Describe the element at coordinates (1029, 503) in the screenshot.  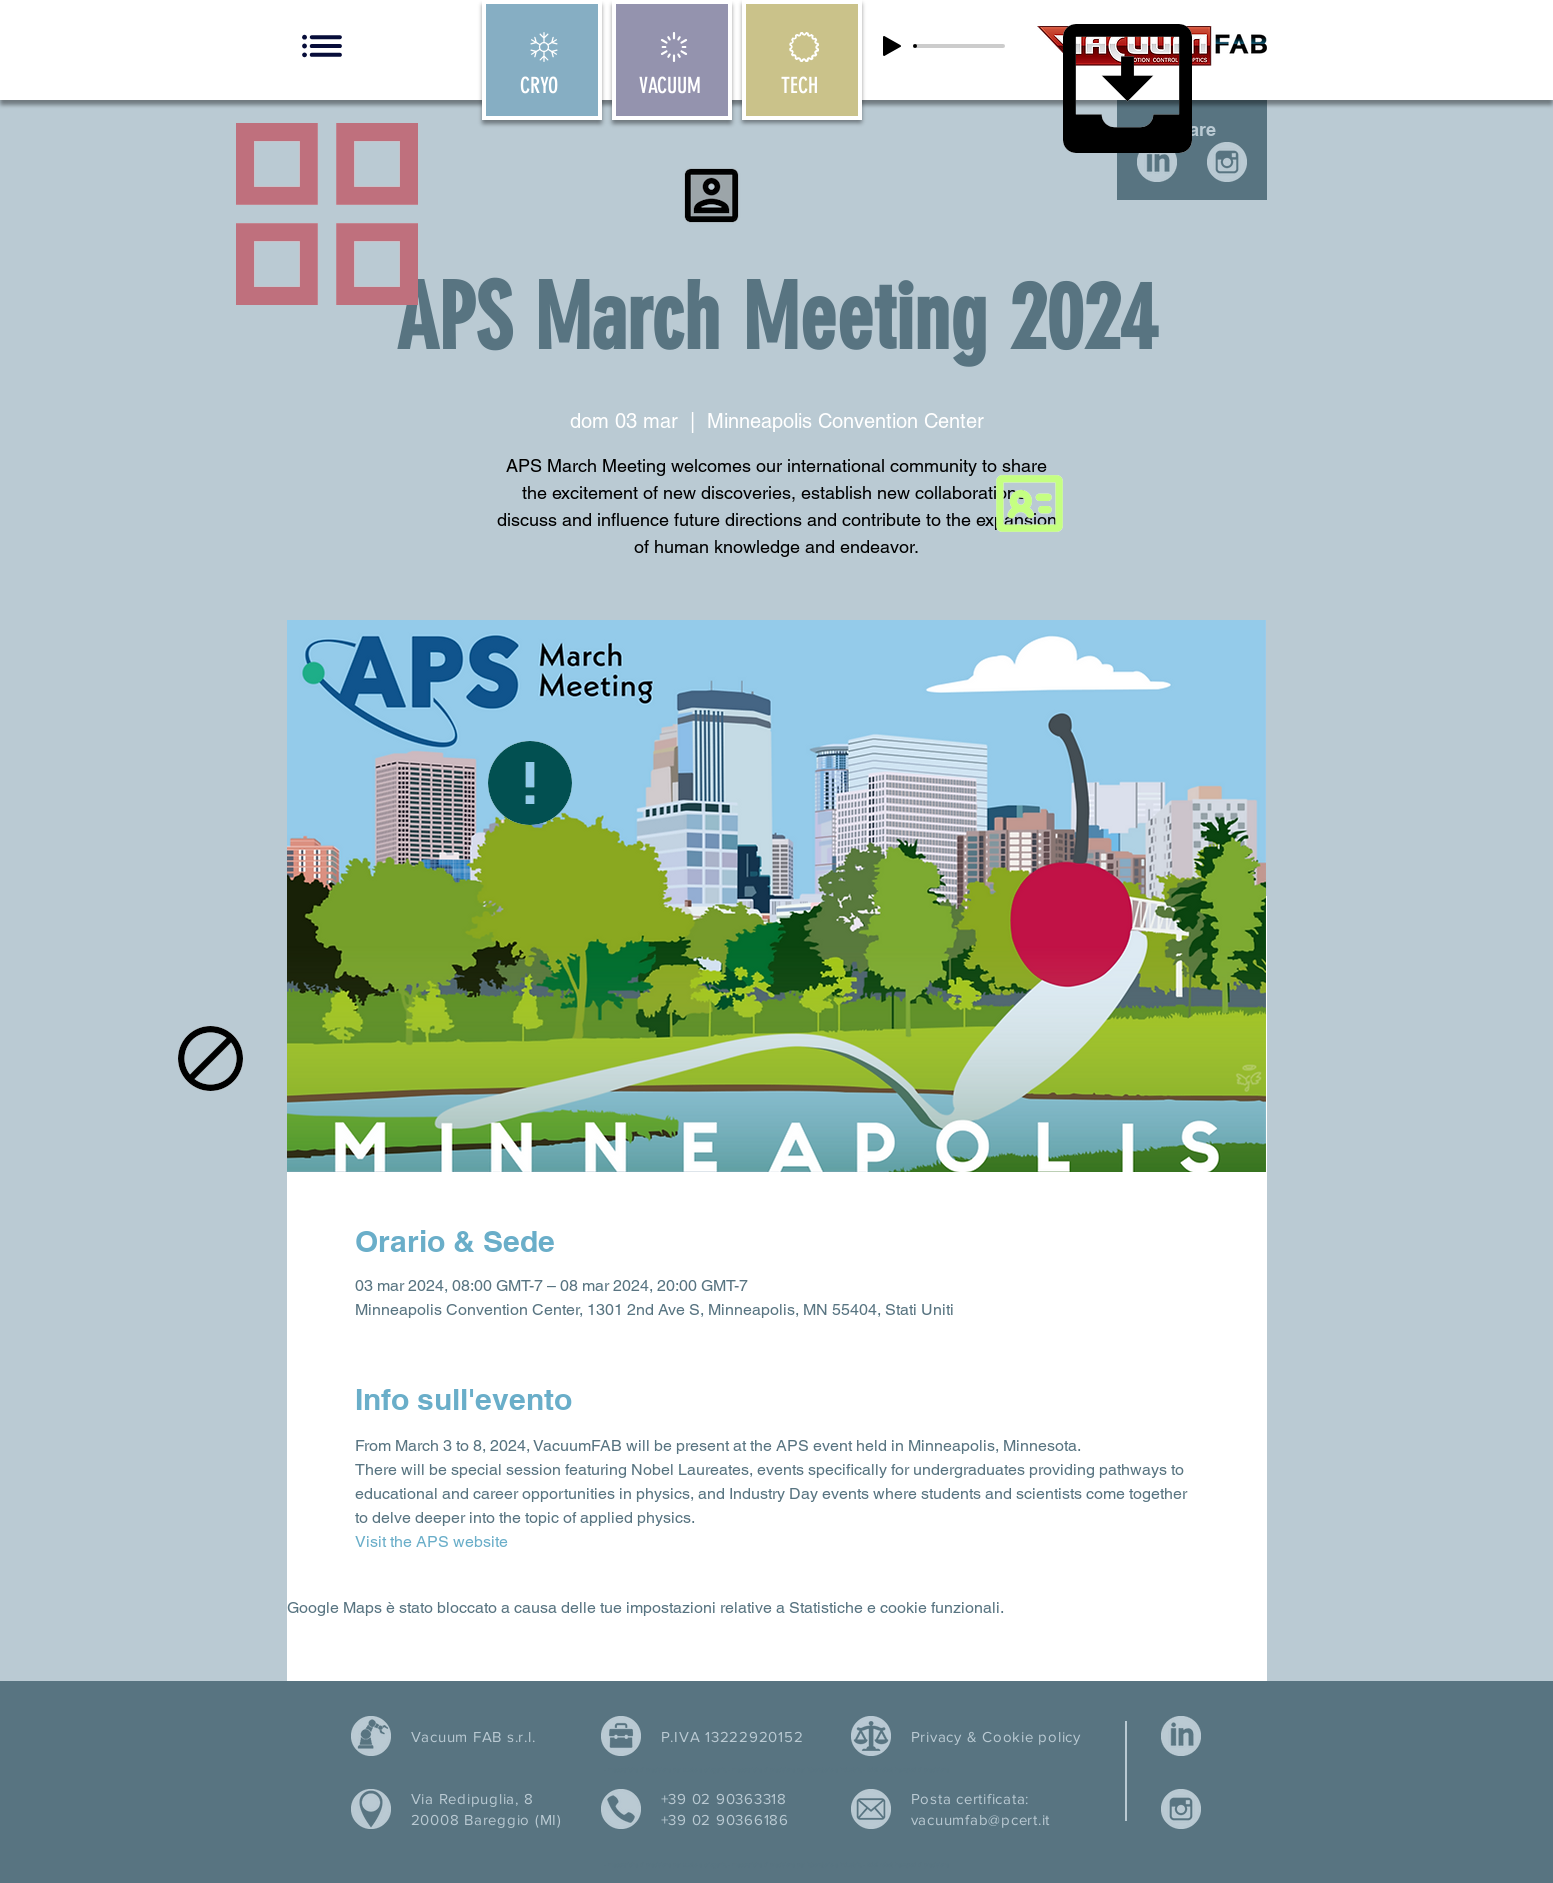
I see `view your profile or account information` at that location.